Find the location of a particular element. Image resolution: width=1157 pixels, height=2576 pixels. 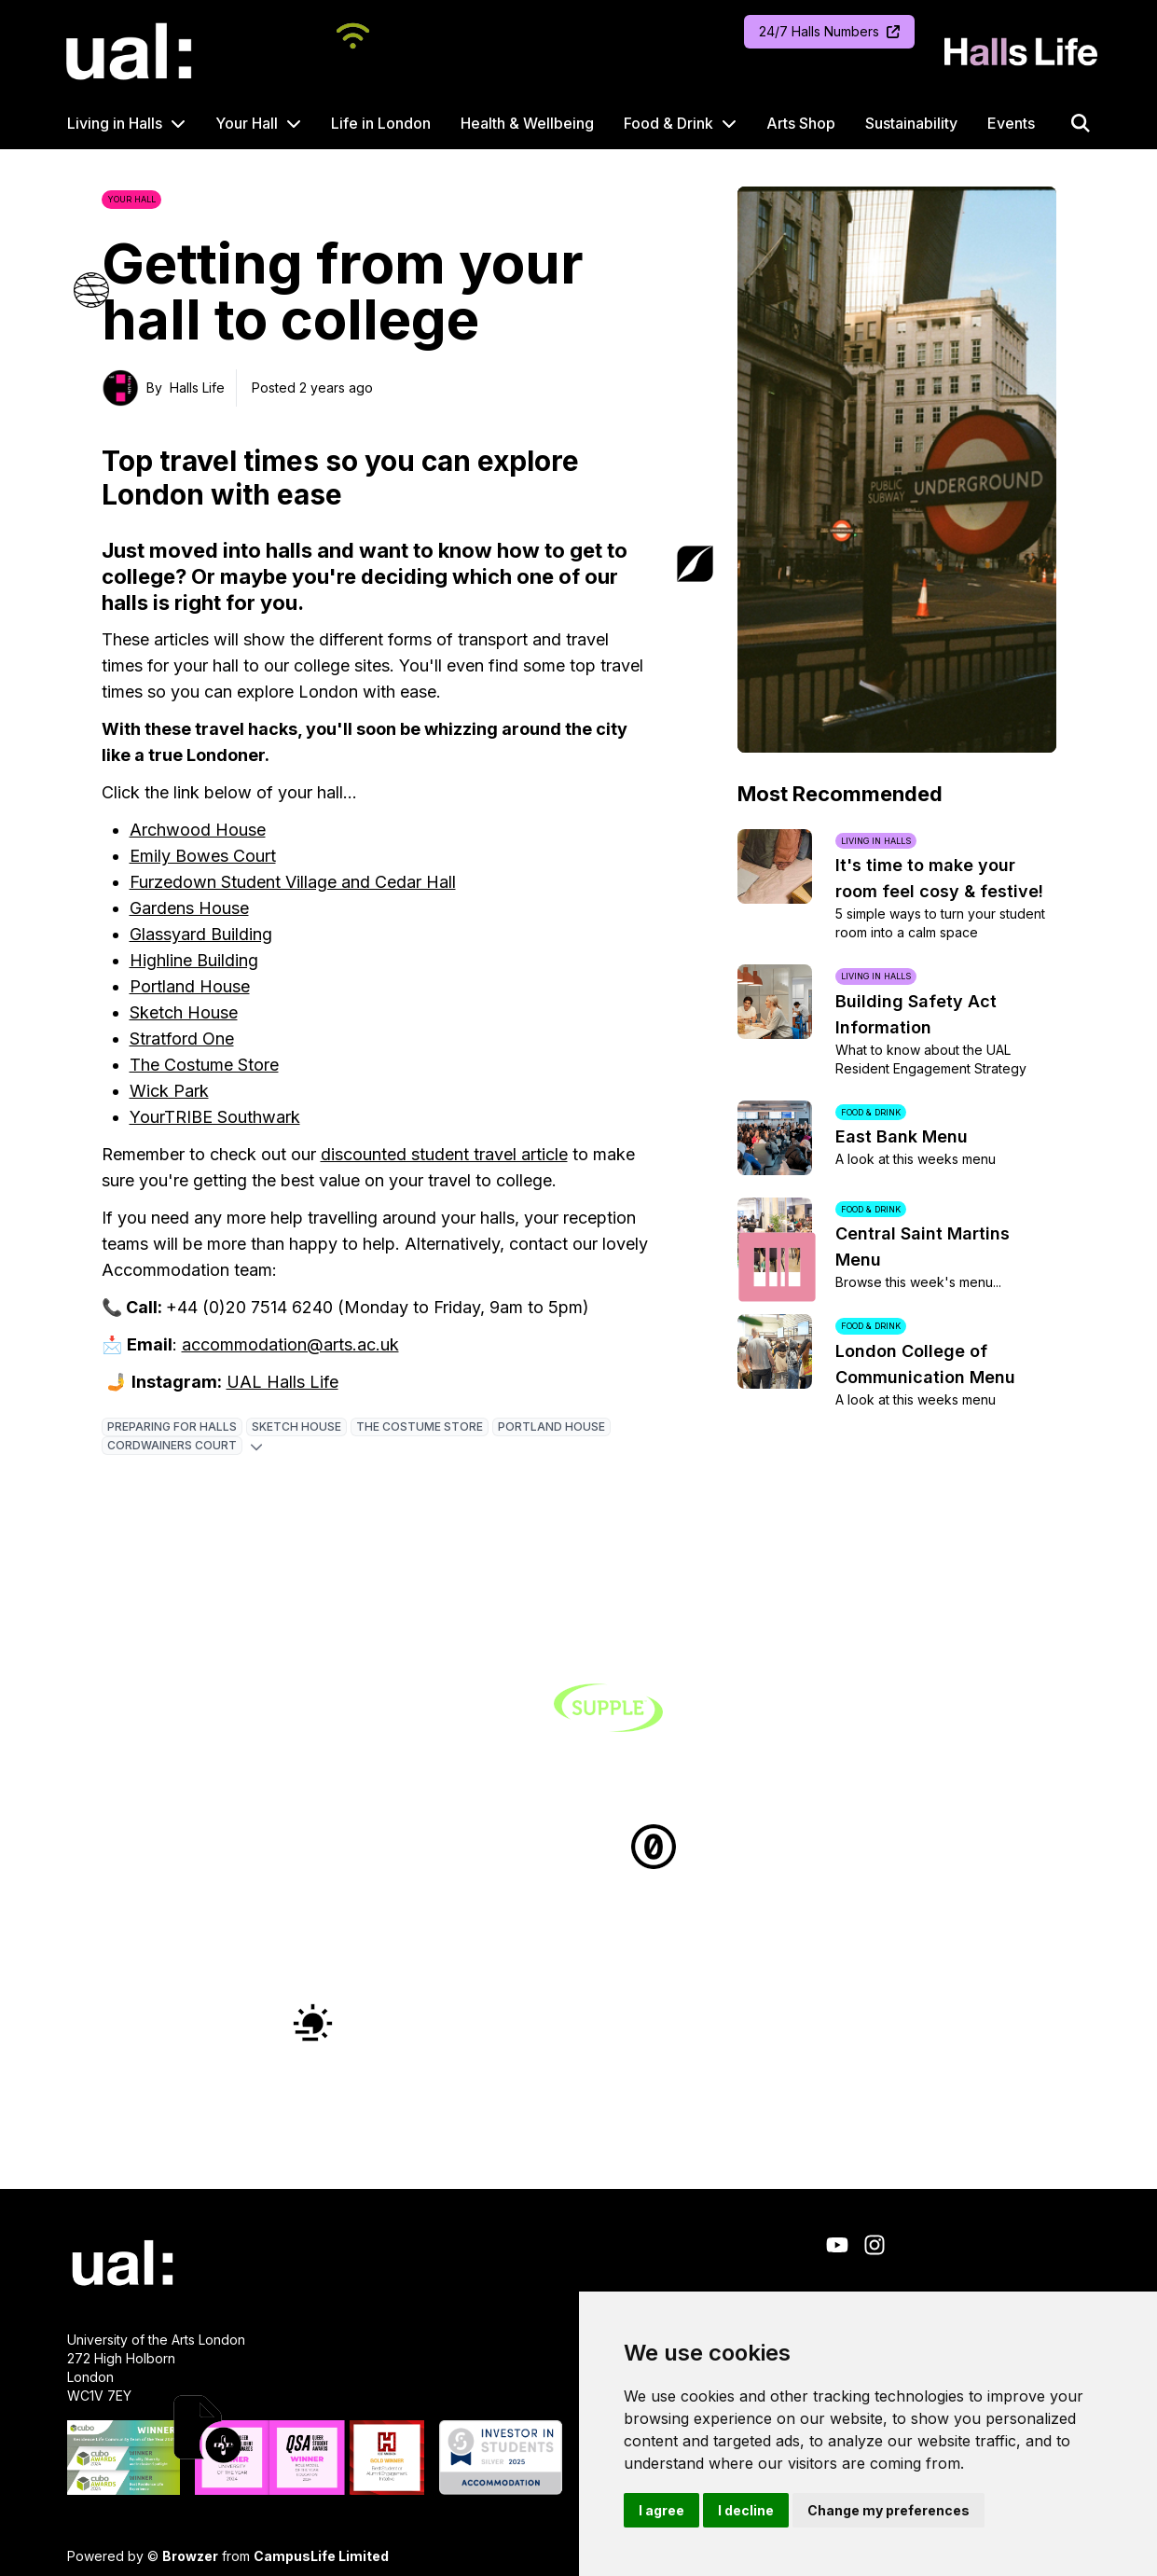

qiskit quantum computing framework logo is located at coordinates (91, 290).